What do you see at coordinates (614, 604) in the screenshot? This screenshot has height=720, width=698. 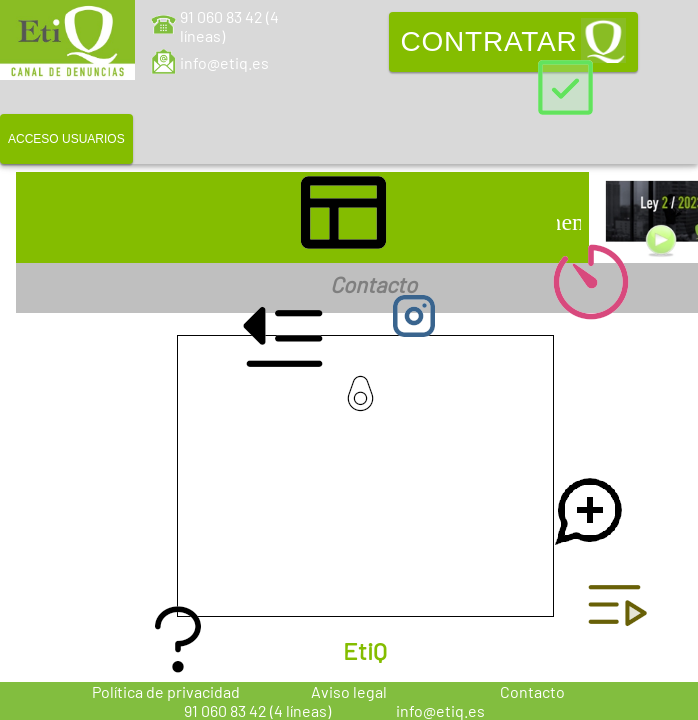 I see `add to playback queue` at bounding box center [614, 604].